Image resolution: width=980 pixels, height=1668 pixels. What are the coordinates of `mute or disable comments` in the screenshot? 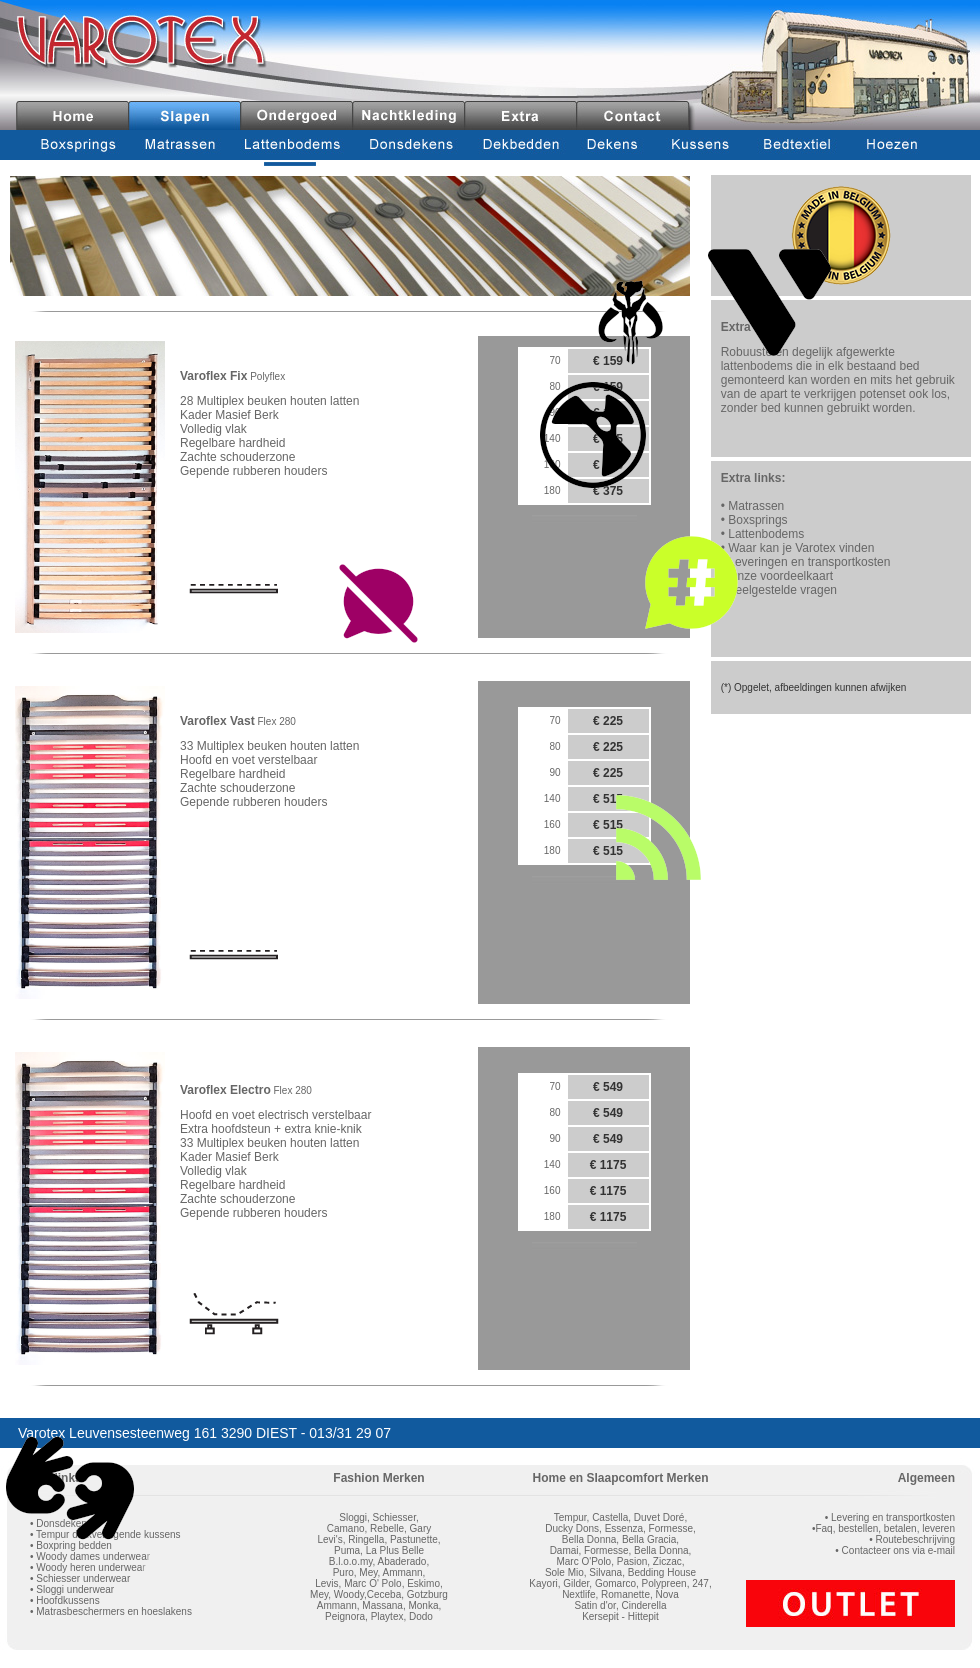 It's located at (378, 603).